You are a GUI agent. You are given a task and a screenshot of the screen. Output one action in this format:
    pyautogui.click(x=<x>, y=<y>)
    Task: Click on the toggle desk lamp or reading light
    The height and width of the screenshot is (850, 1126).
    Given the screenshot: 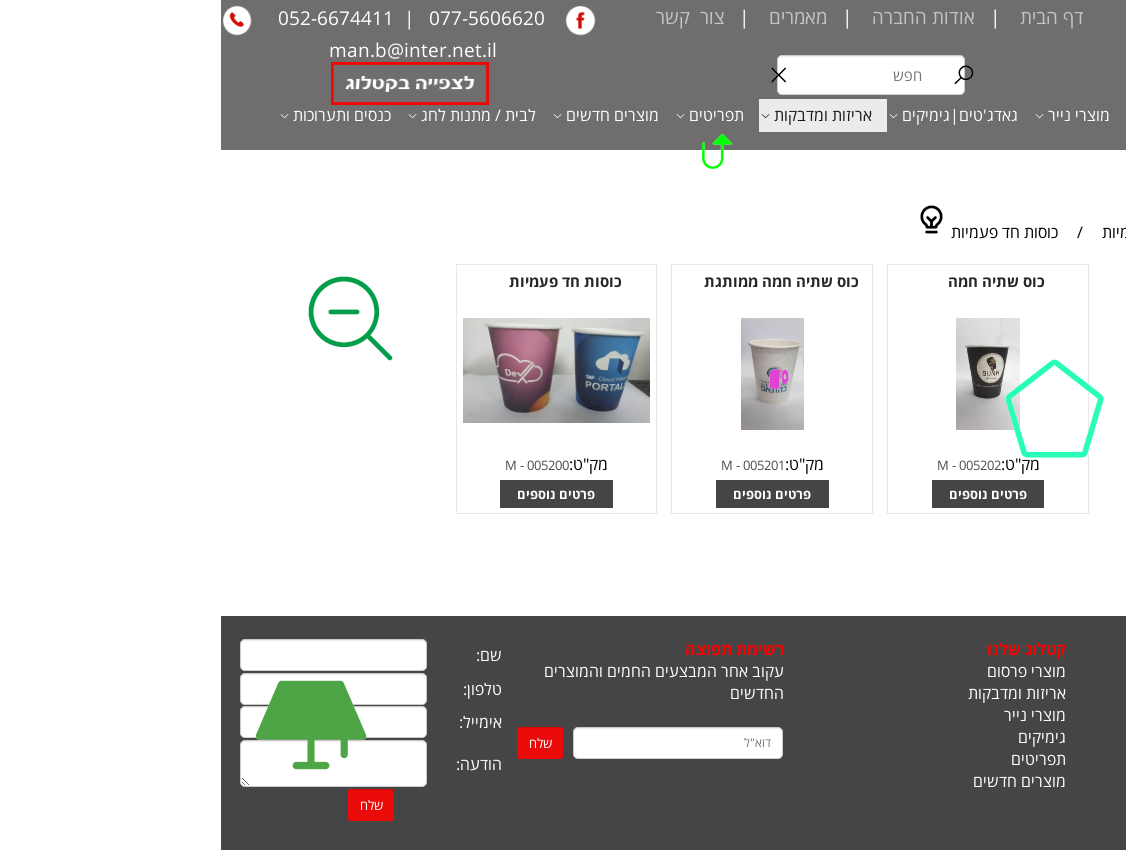 What is the action you would take?
    pyautogui.click(x=311, y=725)
    